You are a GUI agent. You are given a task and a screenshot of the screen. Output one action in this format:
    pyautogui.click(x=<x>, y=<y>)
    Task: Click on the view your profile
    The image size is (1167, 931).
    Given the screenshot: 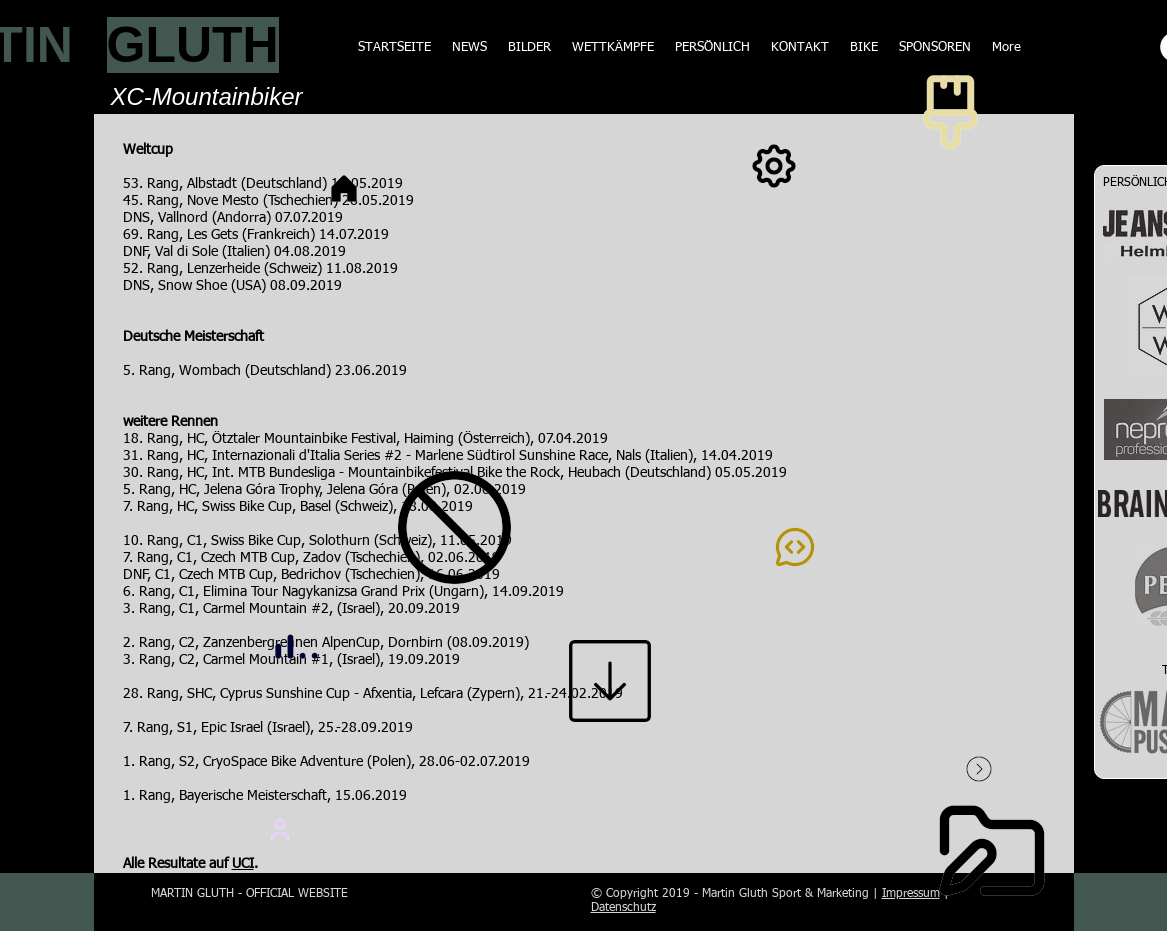 What is the action you would take?
    pyautogui.click(x=280, y=830)
    